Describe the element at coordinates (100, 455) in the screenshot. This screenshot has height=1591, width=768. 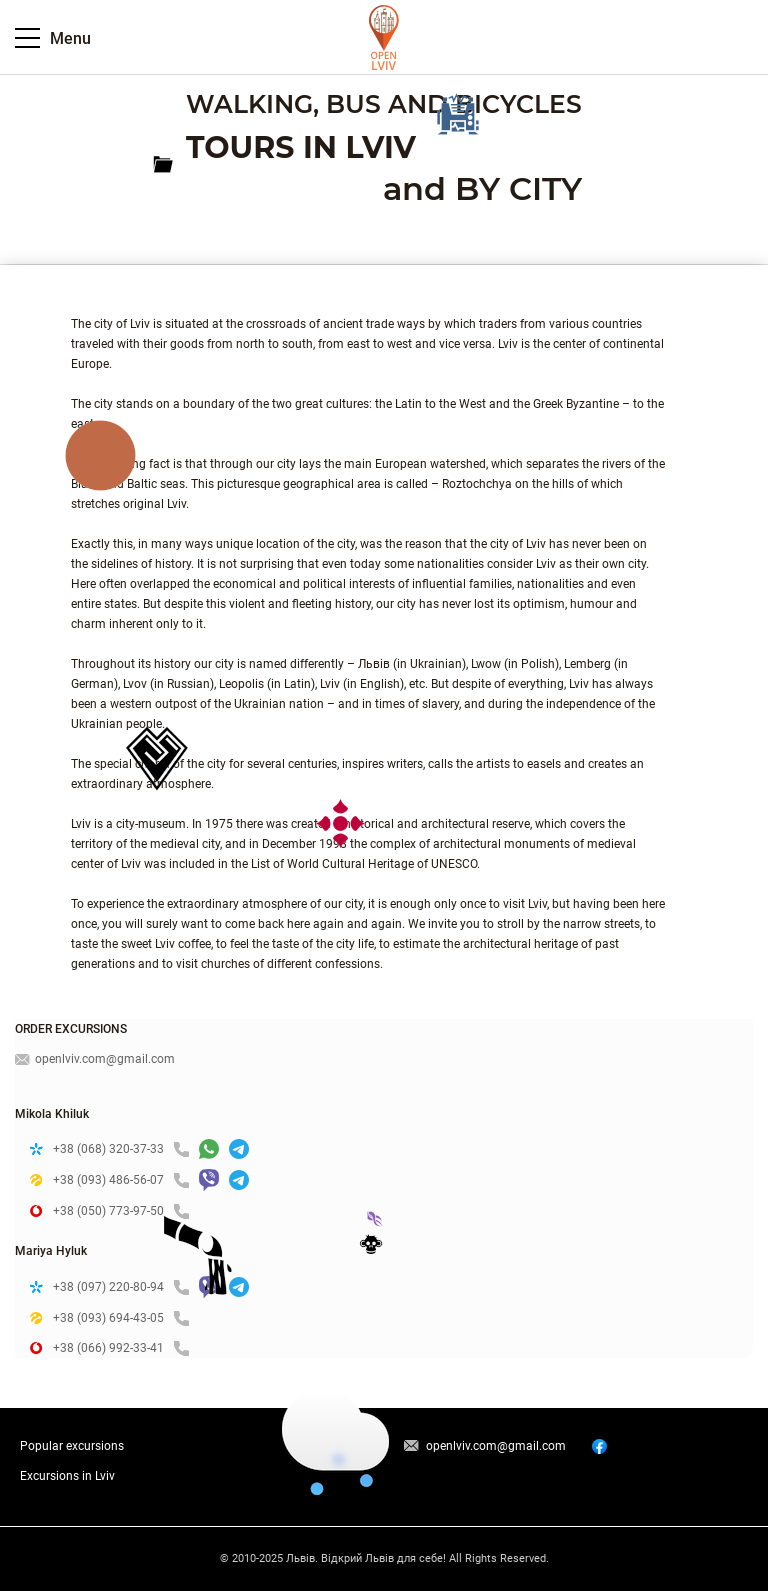
I see `unselected or inactive status indicator` at that location.